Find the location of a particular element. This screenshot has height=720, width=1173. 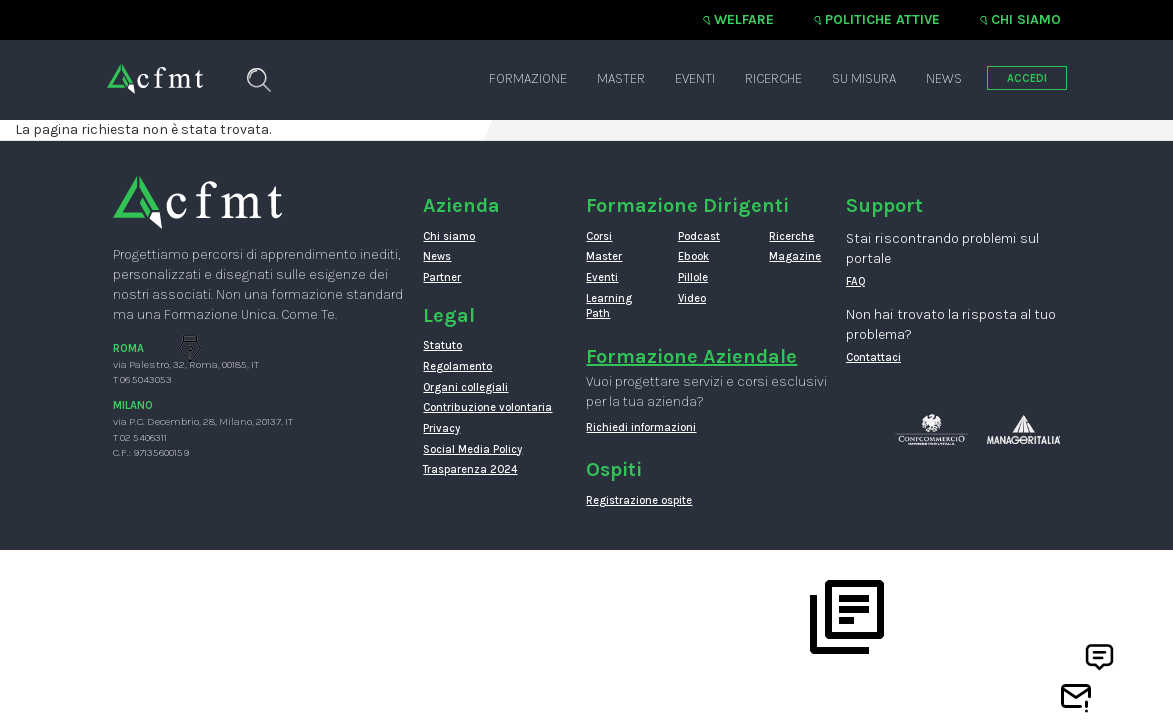

access your document library is located at coordinates (847, 617).